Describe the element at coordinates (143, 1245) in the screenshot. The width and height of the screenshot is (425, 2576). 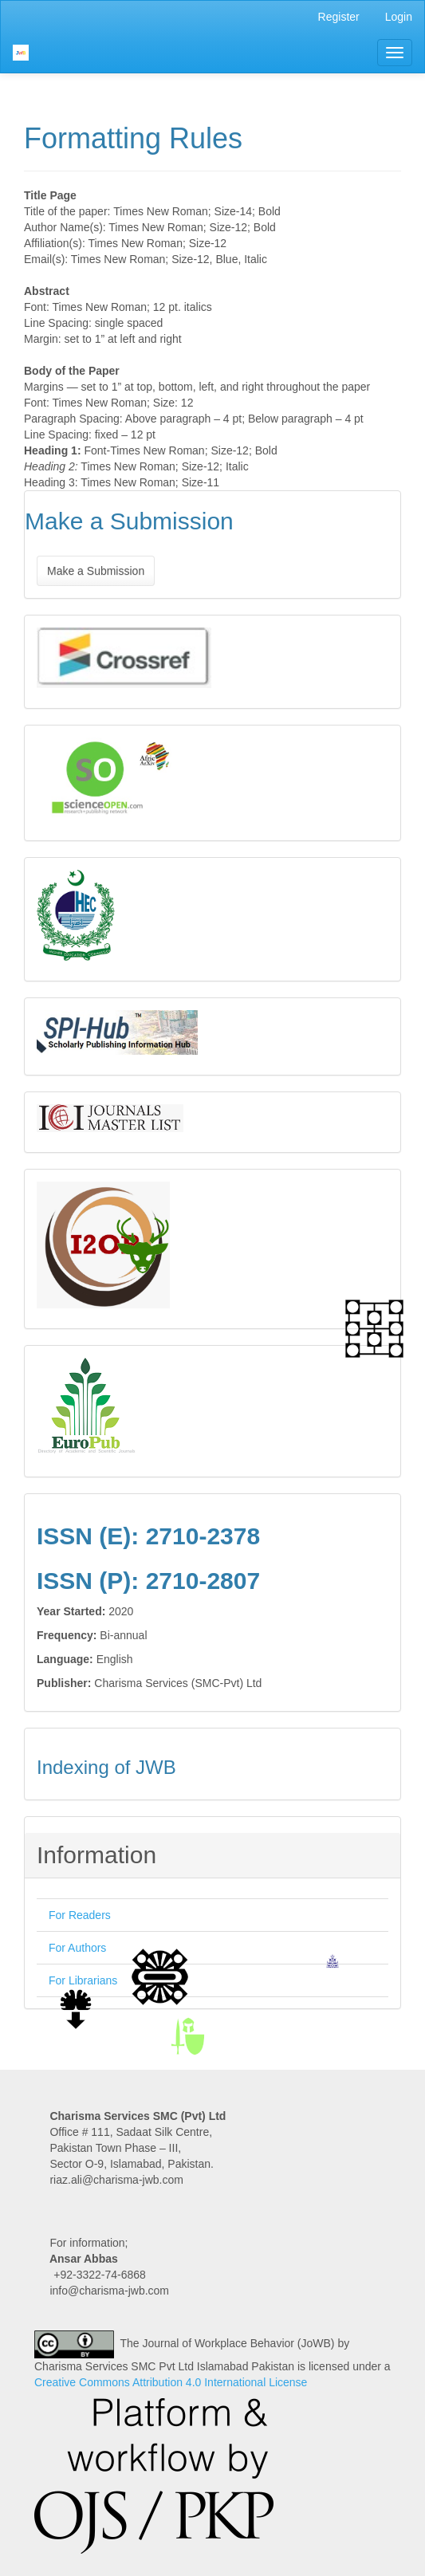
I see `wildlife or hunting game category` at that location.